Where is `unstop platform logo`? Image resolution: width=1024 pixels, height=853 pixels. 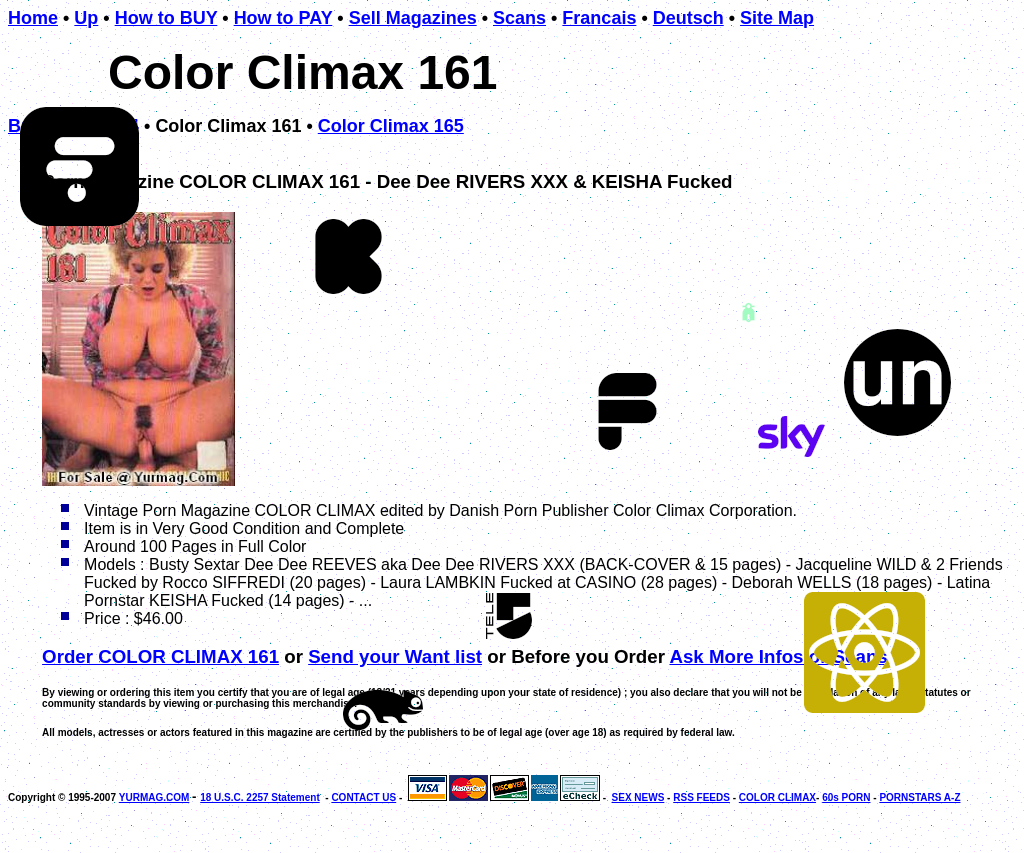
unstop platform logo is located at coordinates (897, 382).